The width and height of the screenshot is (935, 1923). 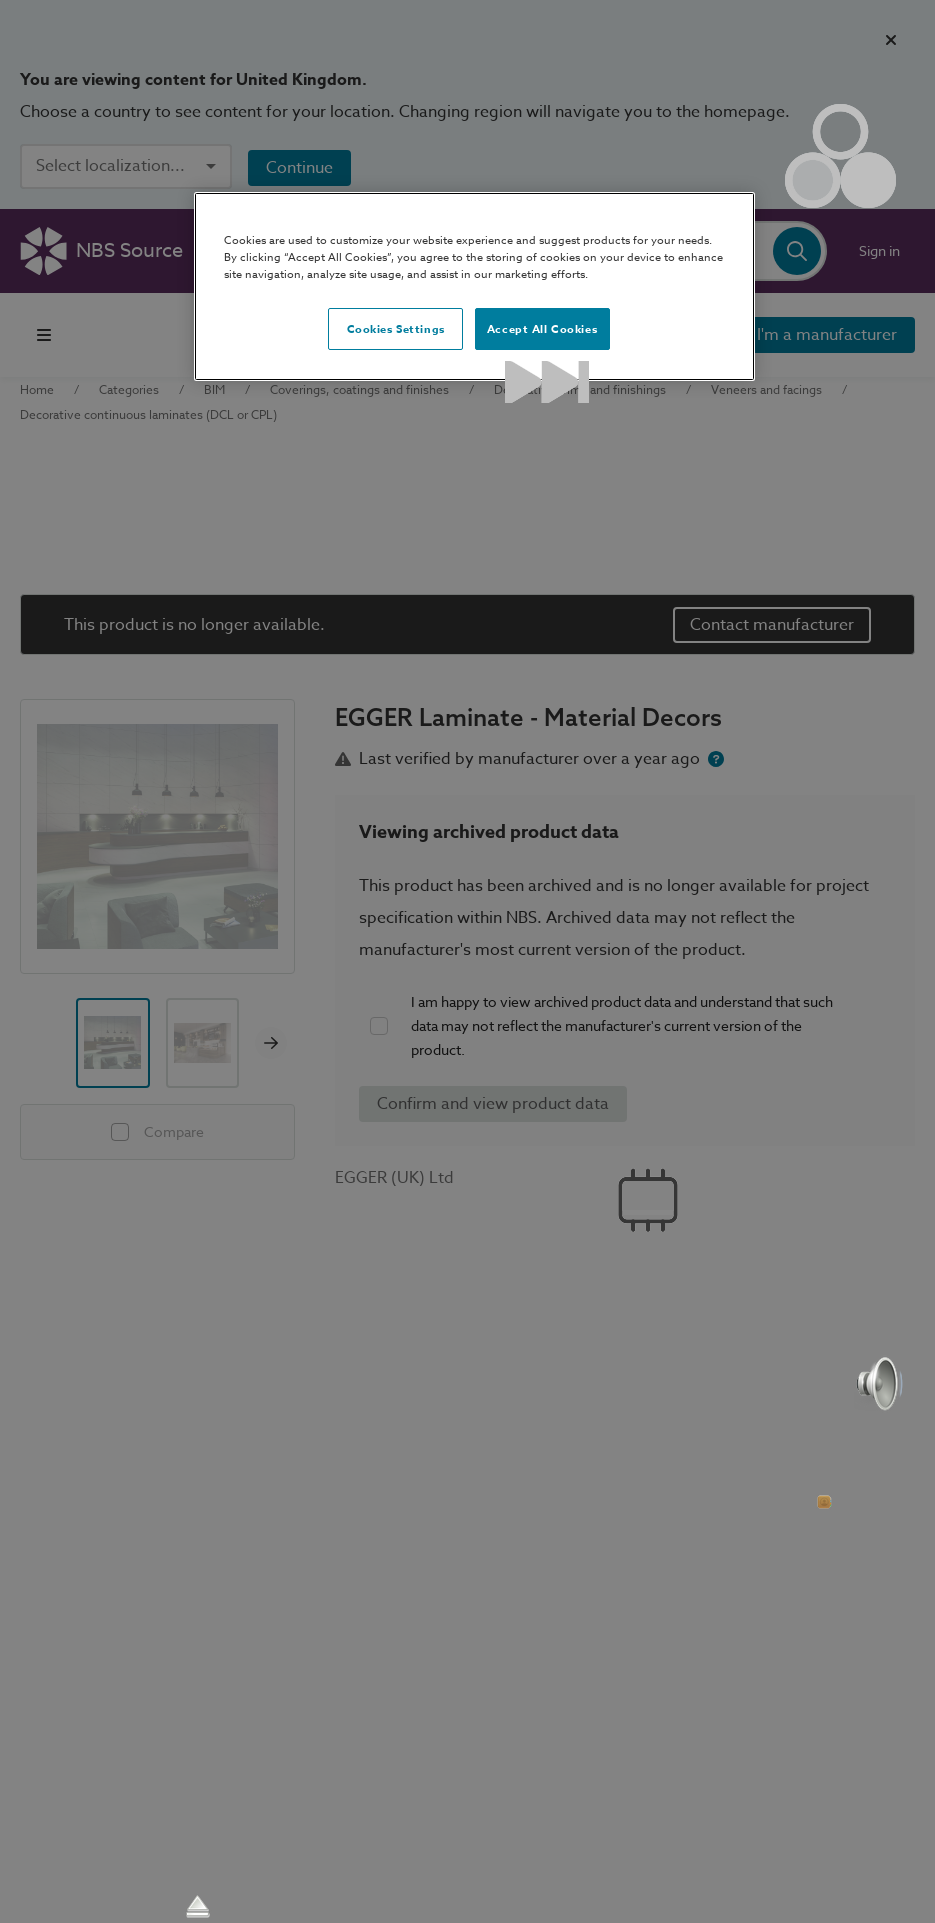 What do you see at coordinates (547, 382) in the screenshot?
I see `skip to the next track` at bounding box center [547, 382].